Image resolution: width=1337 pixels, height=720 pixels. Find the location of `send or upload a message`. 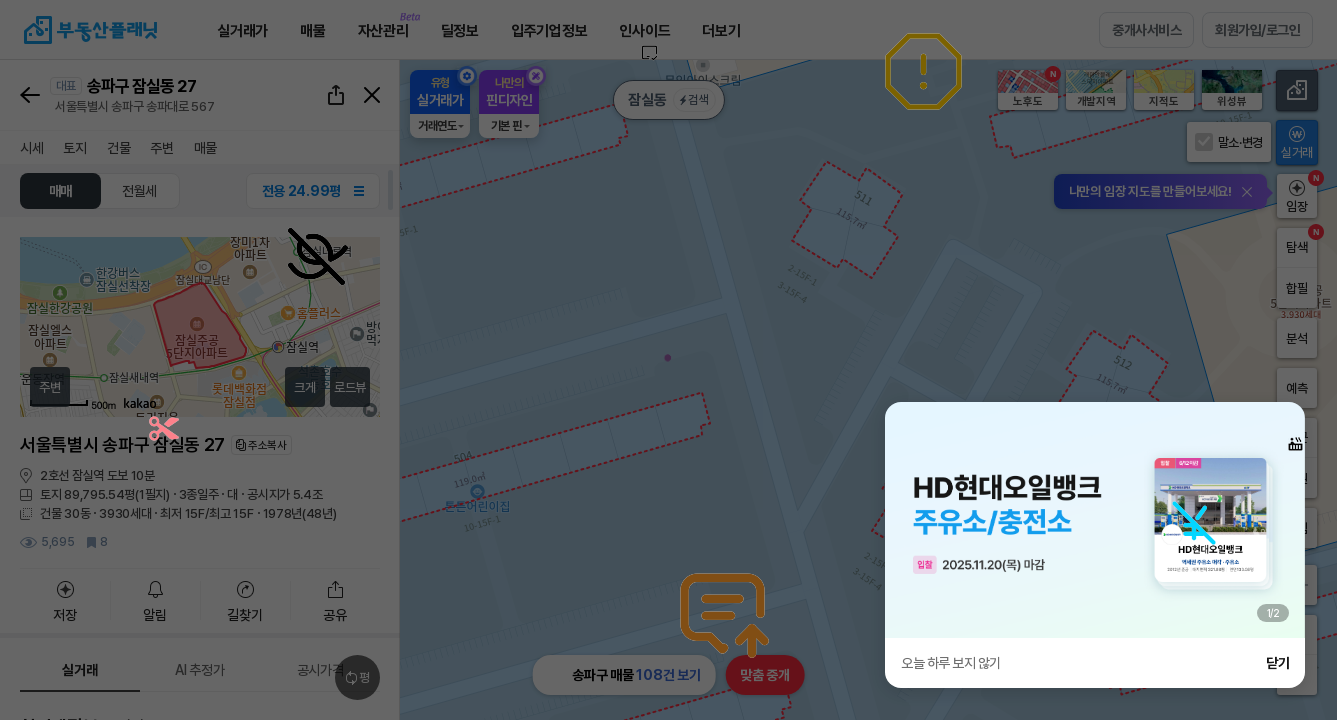

send or upload a message is located at coordinates (722, 611).